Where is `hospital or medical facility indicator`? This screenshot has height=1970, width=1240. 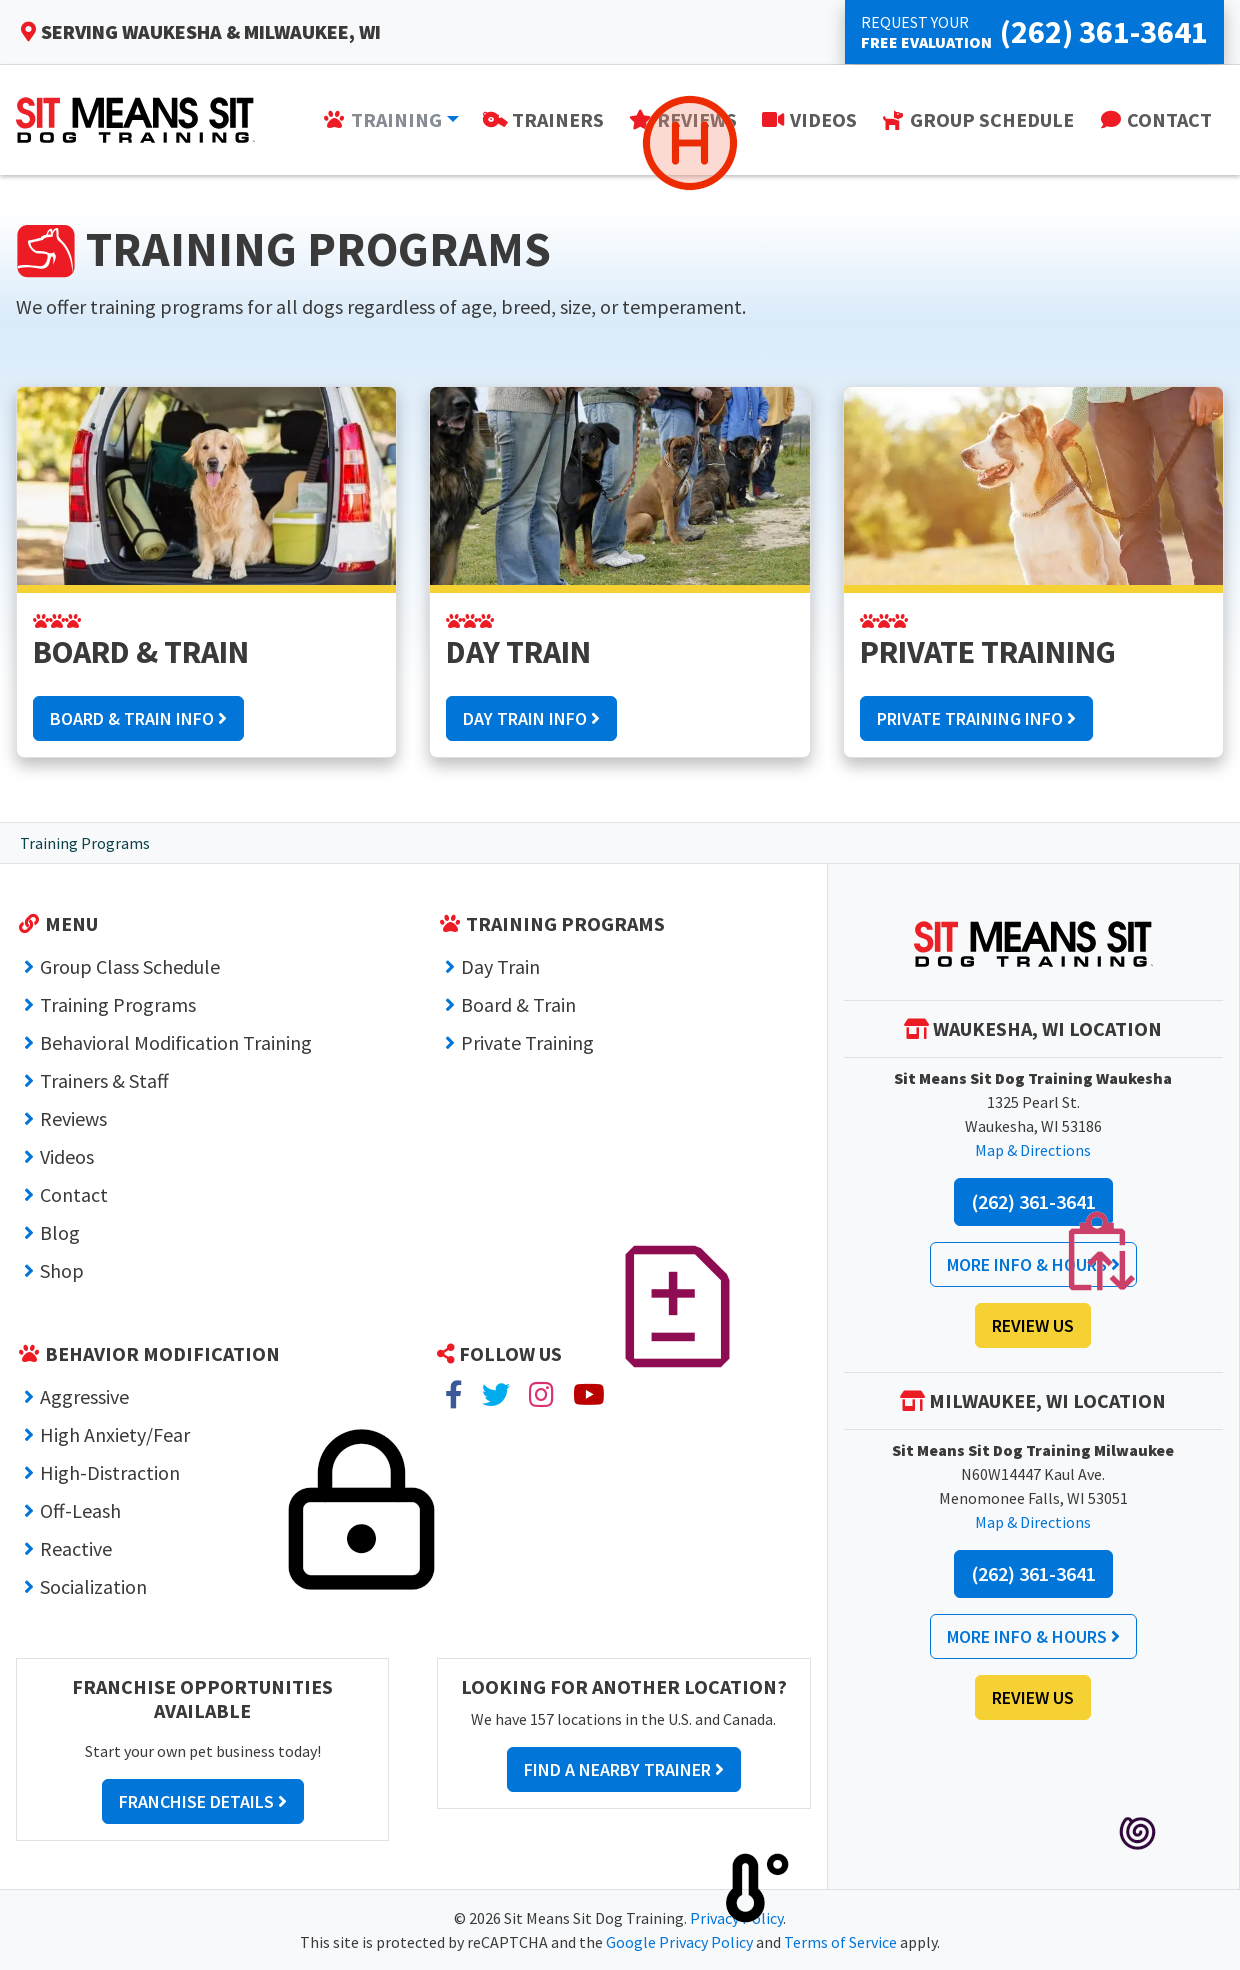 hospital or medical facility indicator is located at coordinates (690, 143).